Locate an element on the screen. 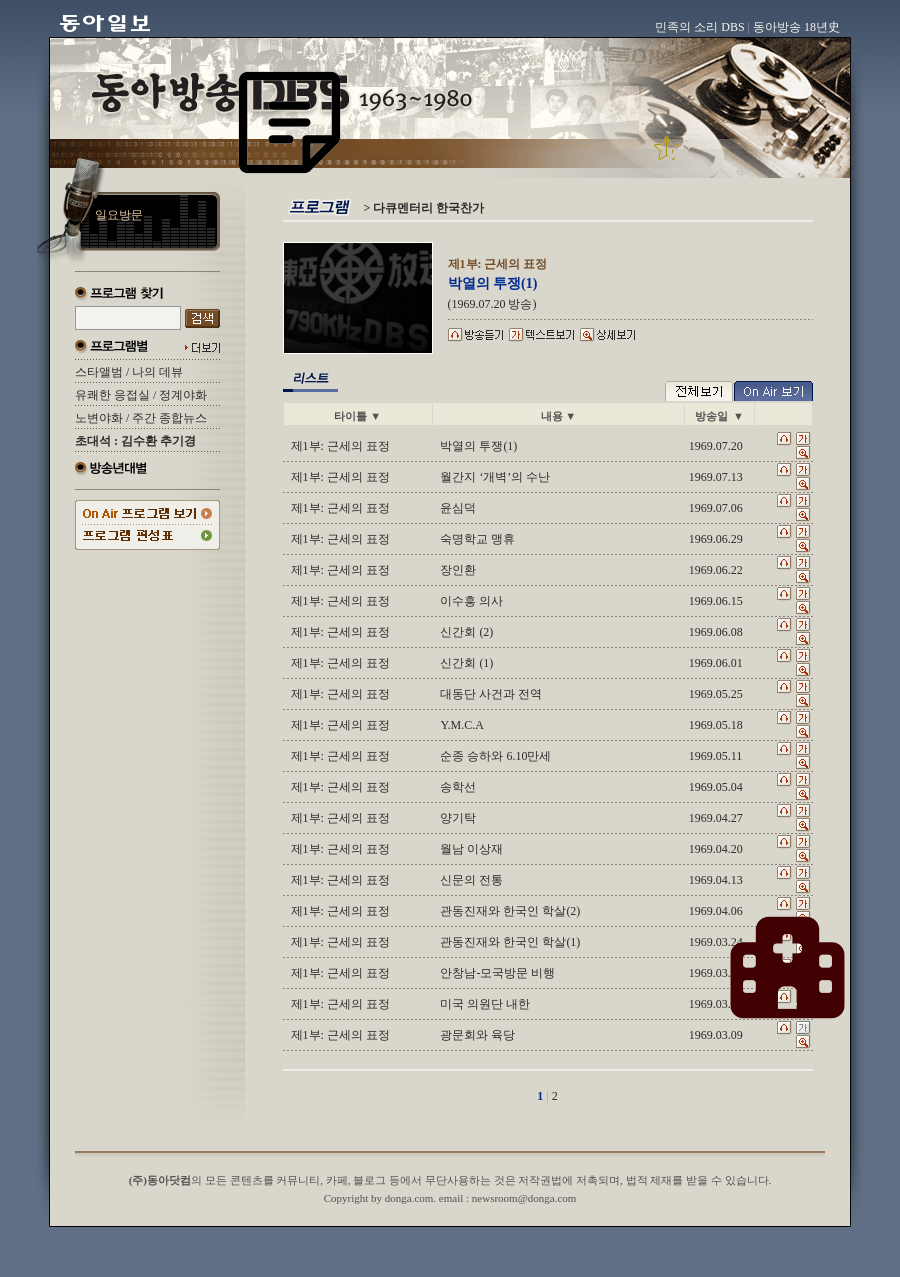 The image size is (900, 1277). create a new note is located at coordinates (289, 122).